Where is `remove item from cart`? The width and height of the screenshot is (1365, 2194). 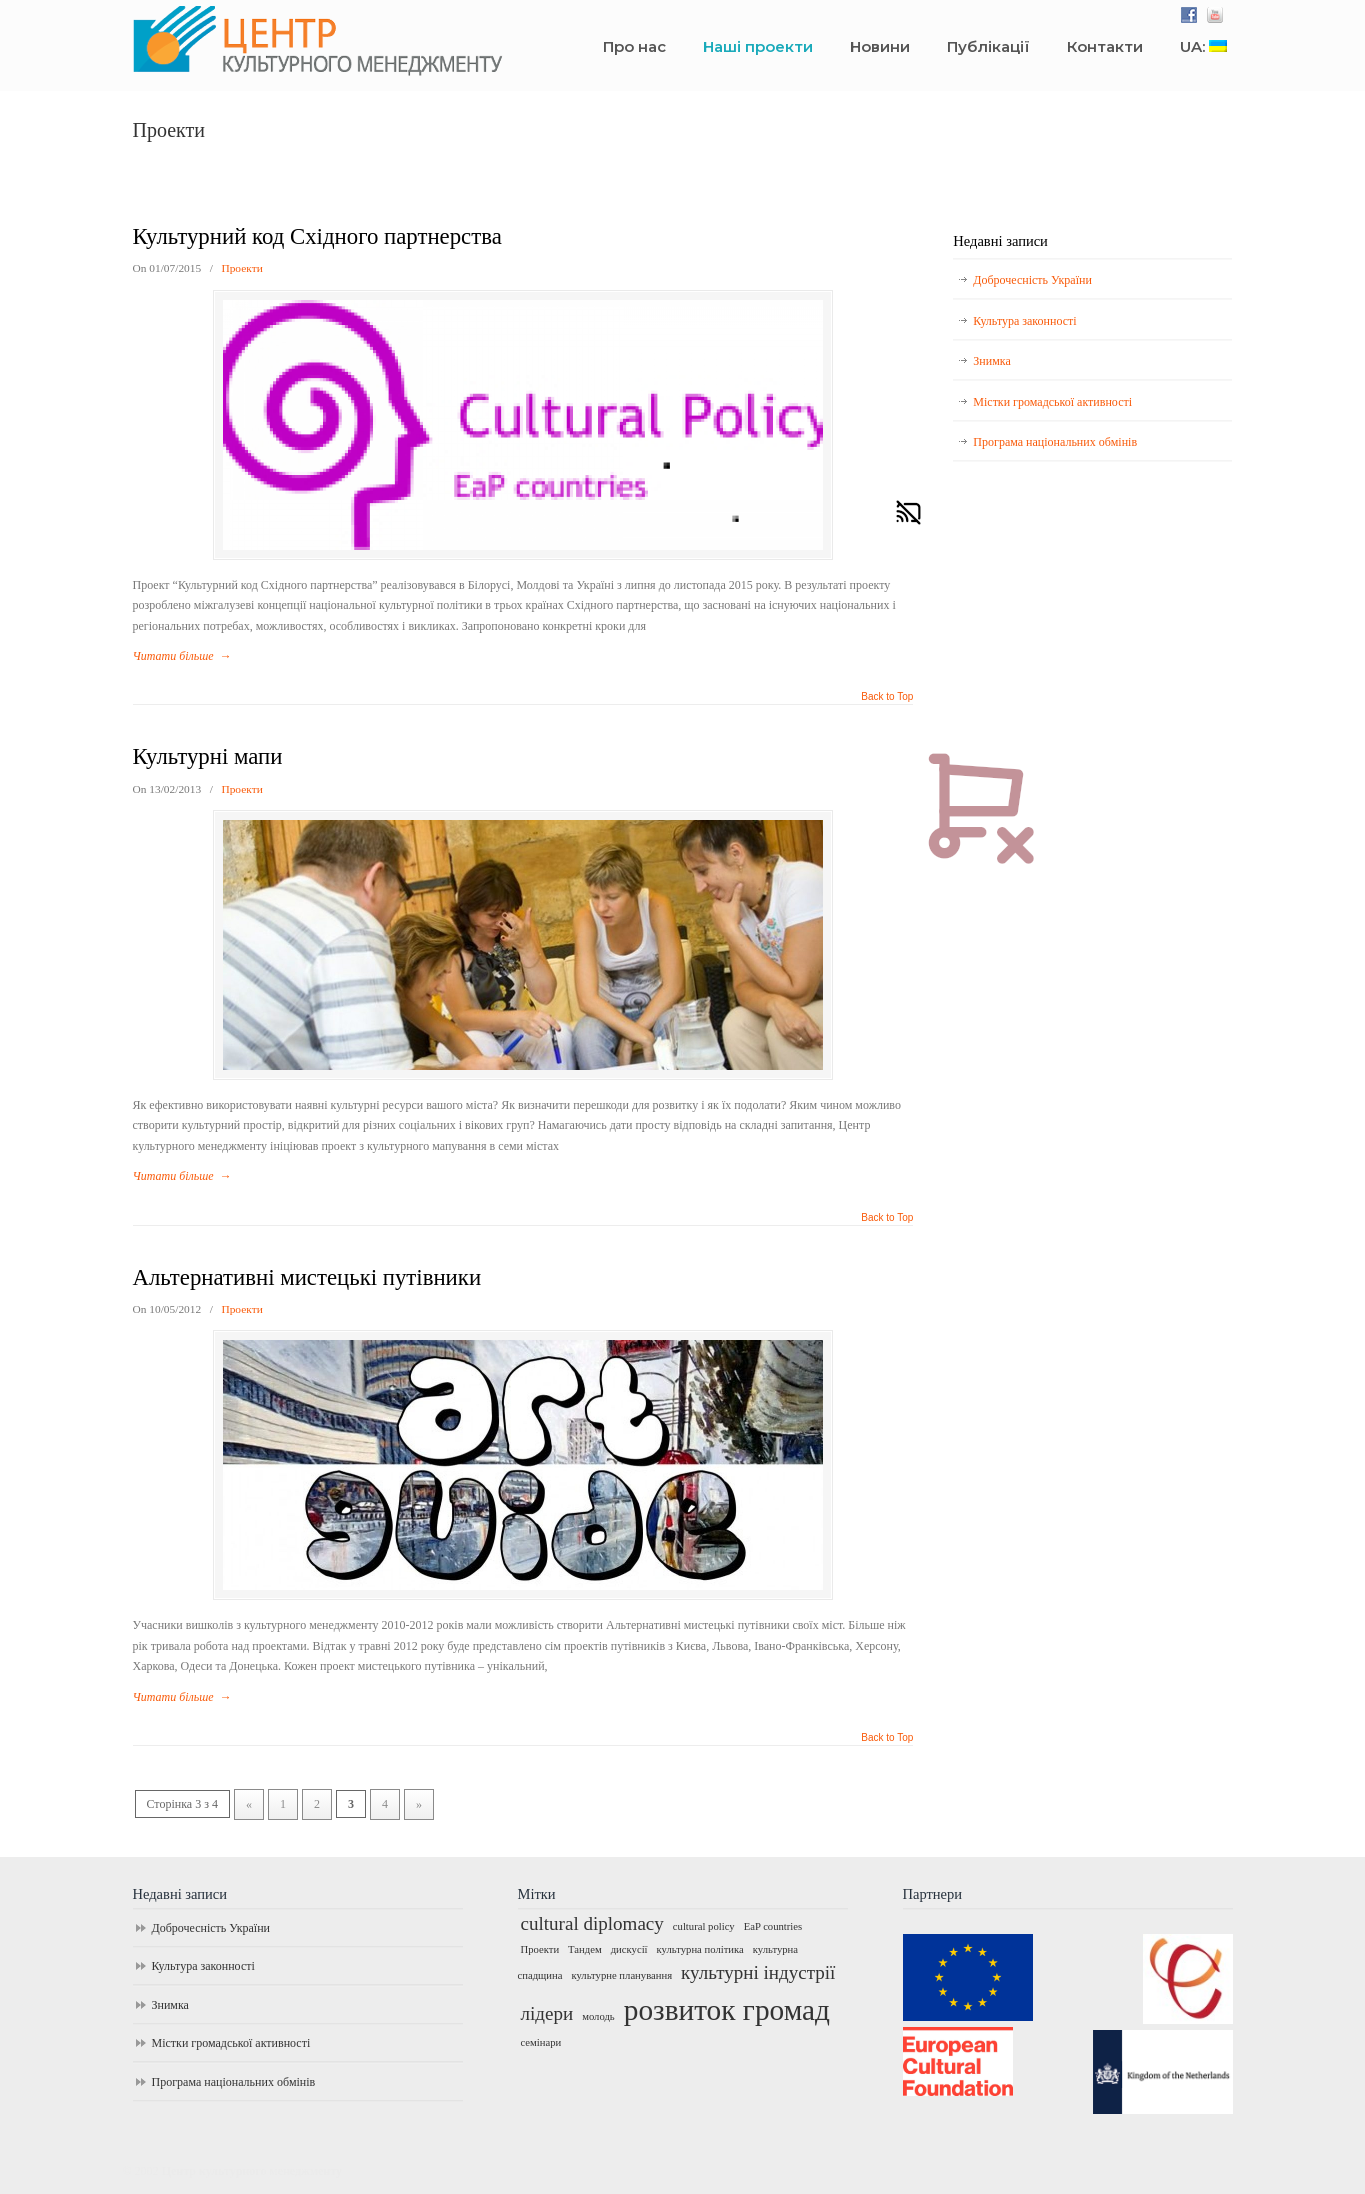
remove item from cart is located at coordinates (976, 806).